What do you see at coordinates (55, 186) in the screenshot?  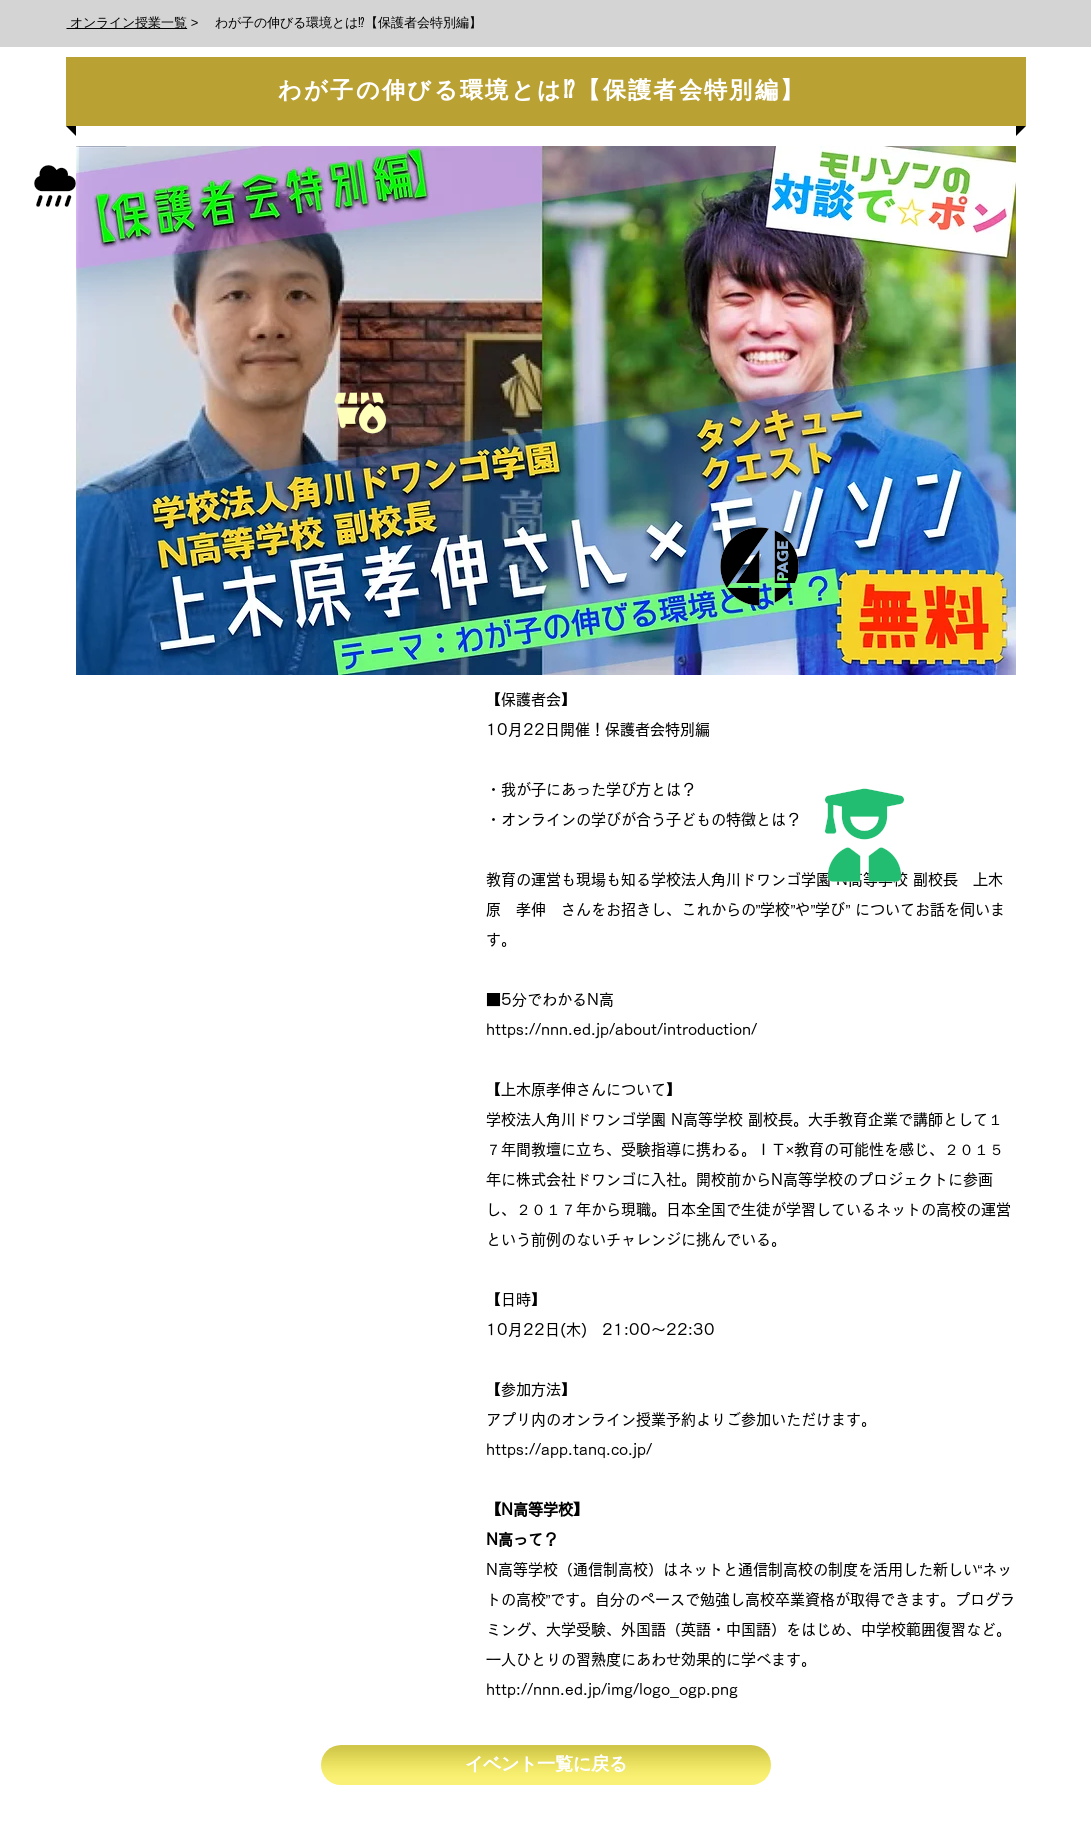 I see `indicates heavy rain or stormy weather conditions` at bounding box center [55, 186].